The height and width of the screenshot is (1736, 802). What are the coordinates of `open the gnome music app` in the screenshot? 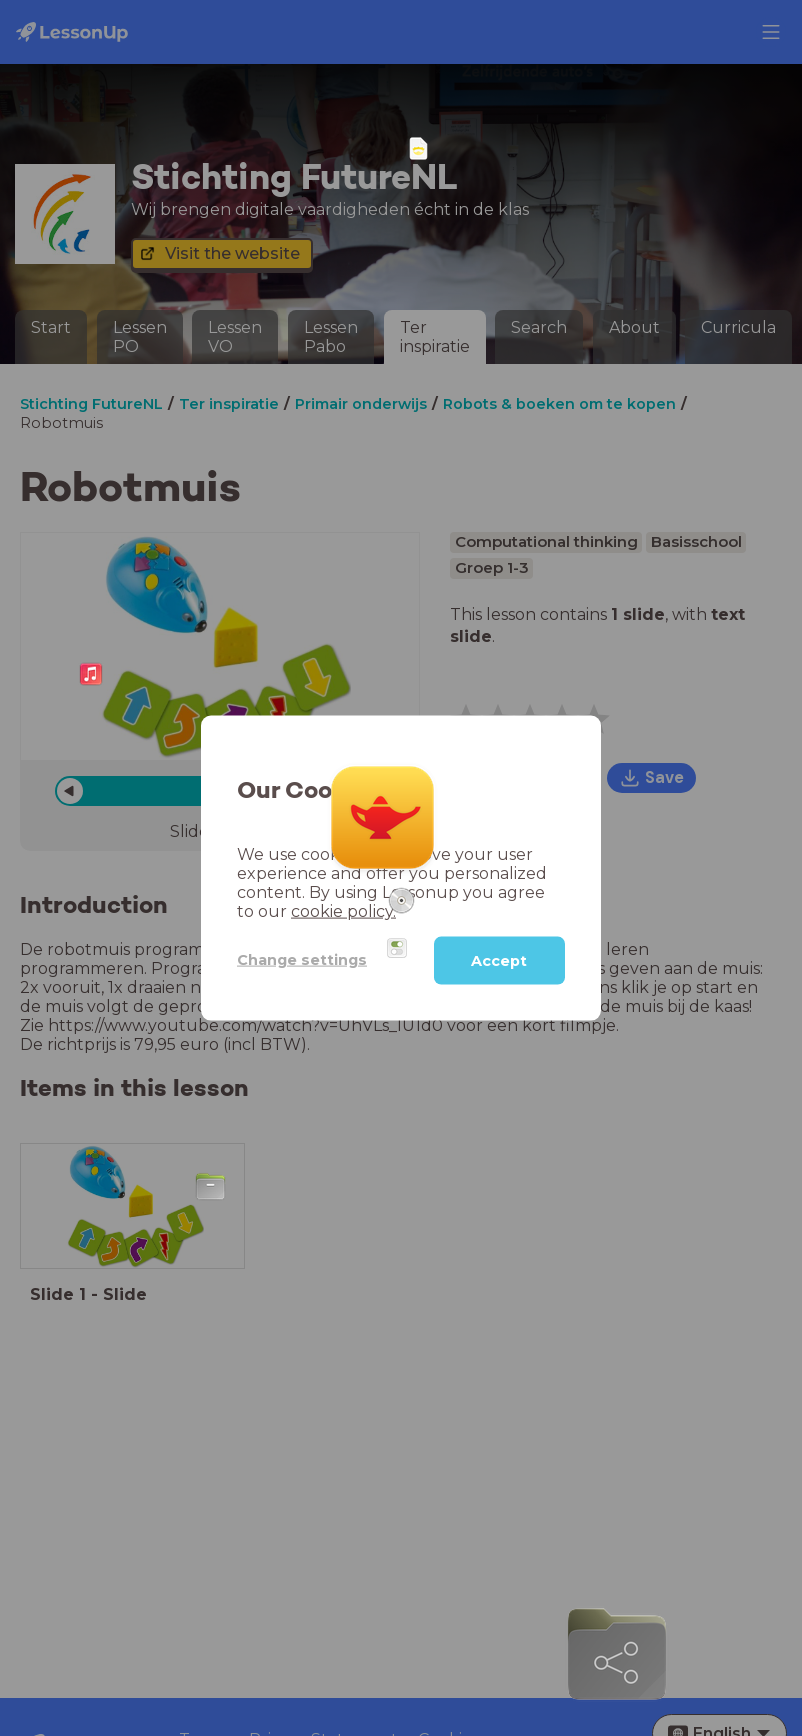 It's located at (91, 674).